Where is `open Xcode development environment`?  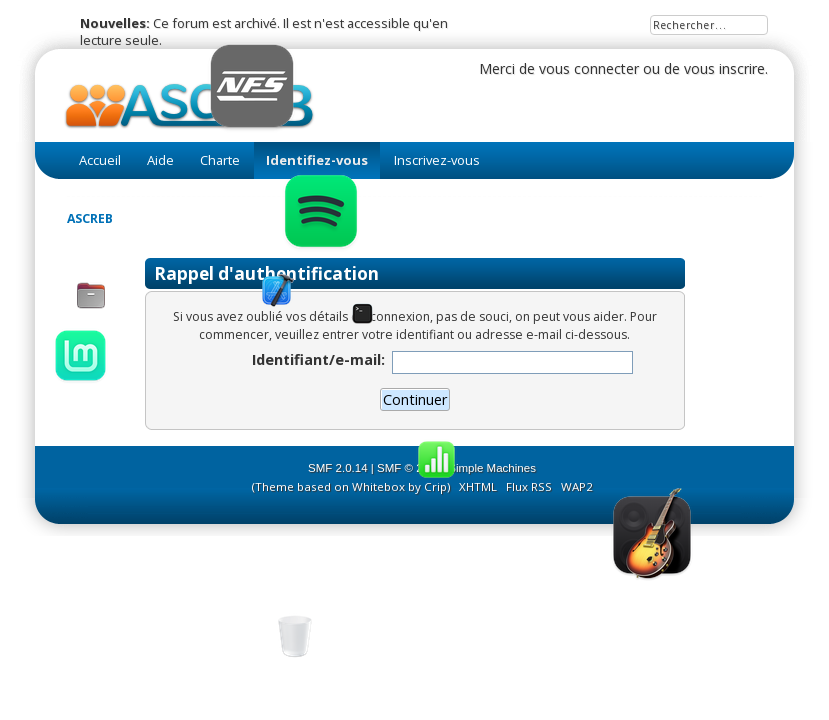
open Xcode development environment is located at coordinates (276, 290).